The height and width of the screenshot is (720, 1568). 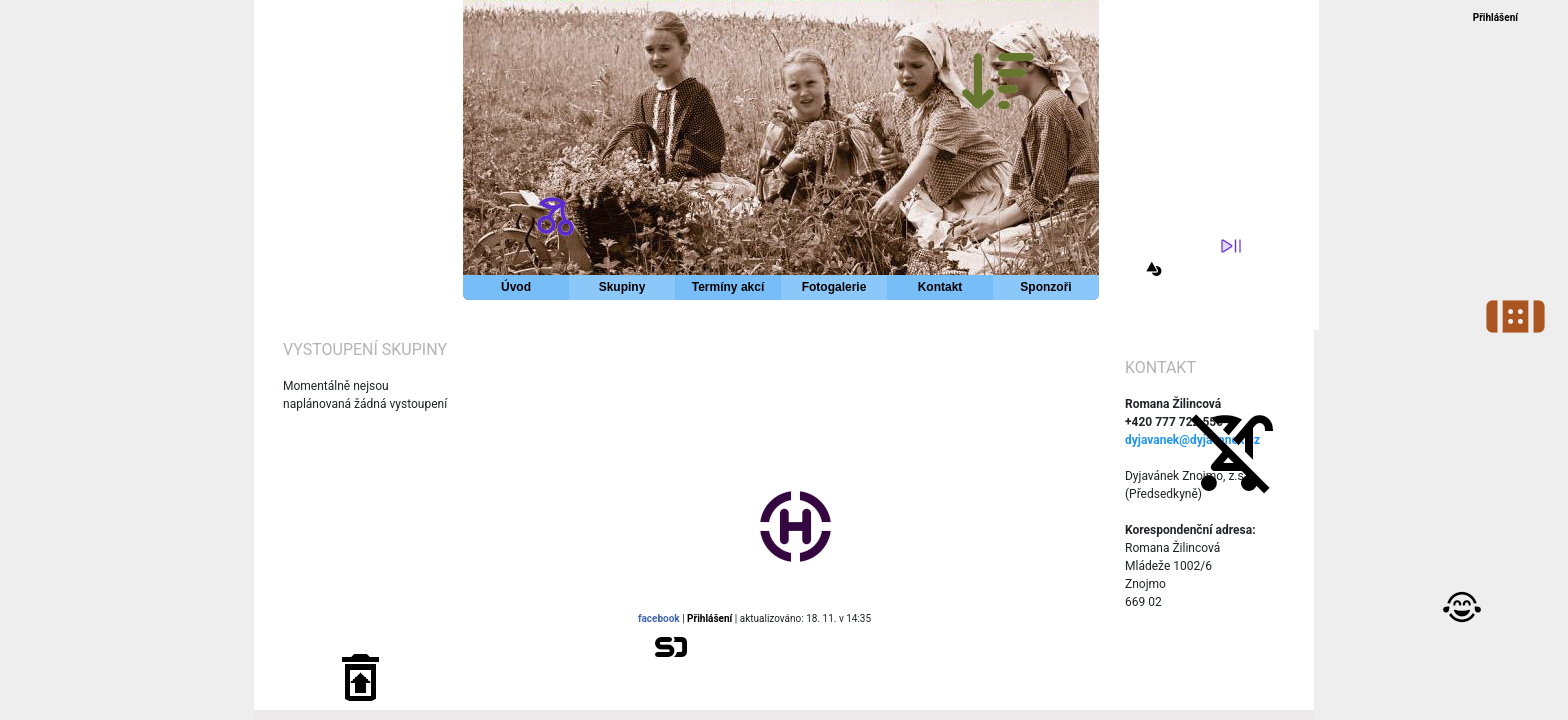 What do you see at coordinates (671, 647) in the screenshot?
I see `speaker deck logo` at bounding box center [671, 647].